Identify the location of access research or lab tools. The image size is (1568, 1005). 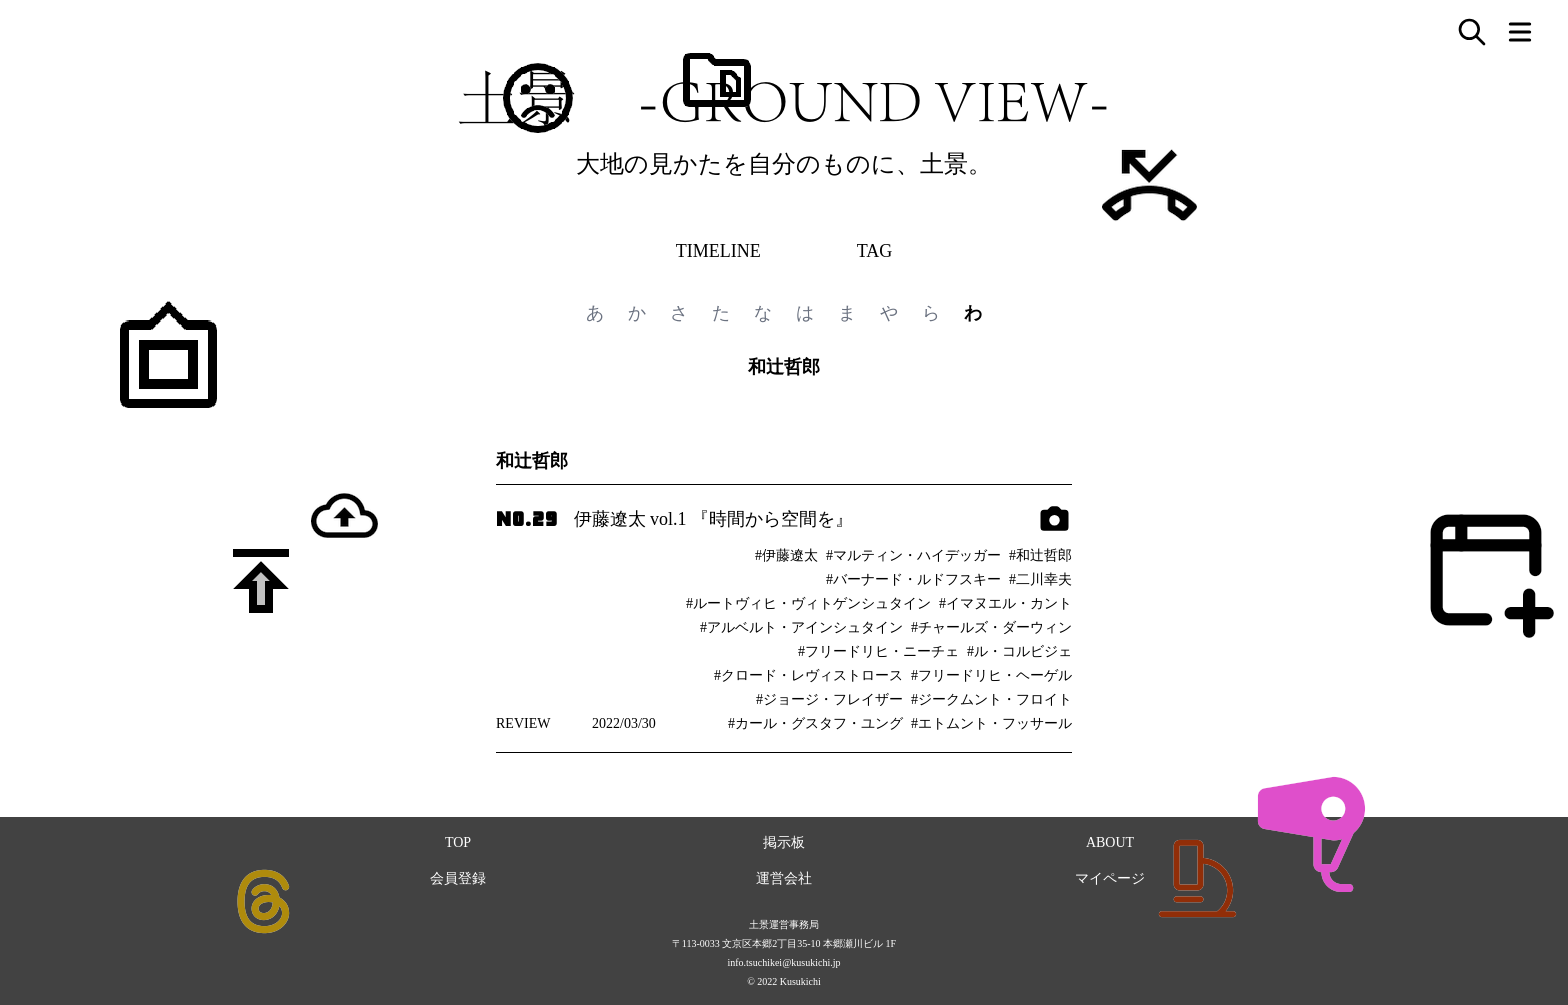
(1197, 881).